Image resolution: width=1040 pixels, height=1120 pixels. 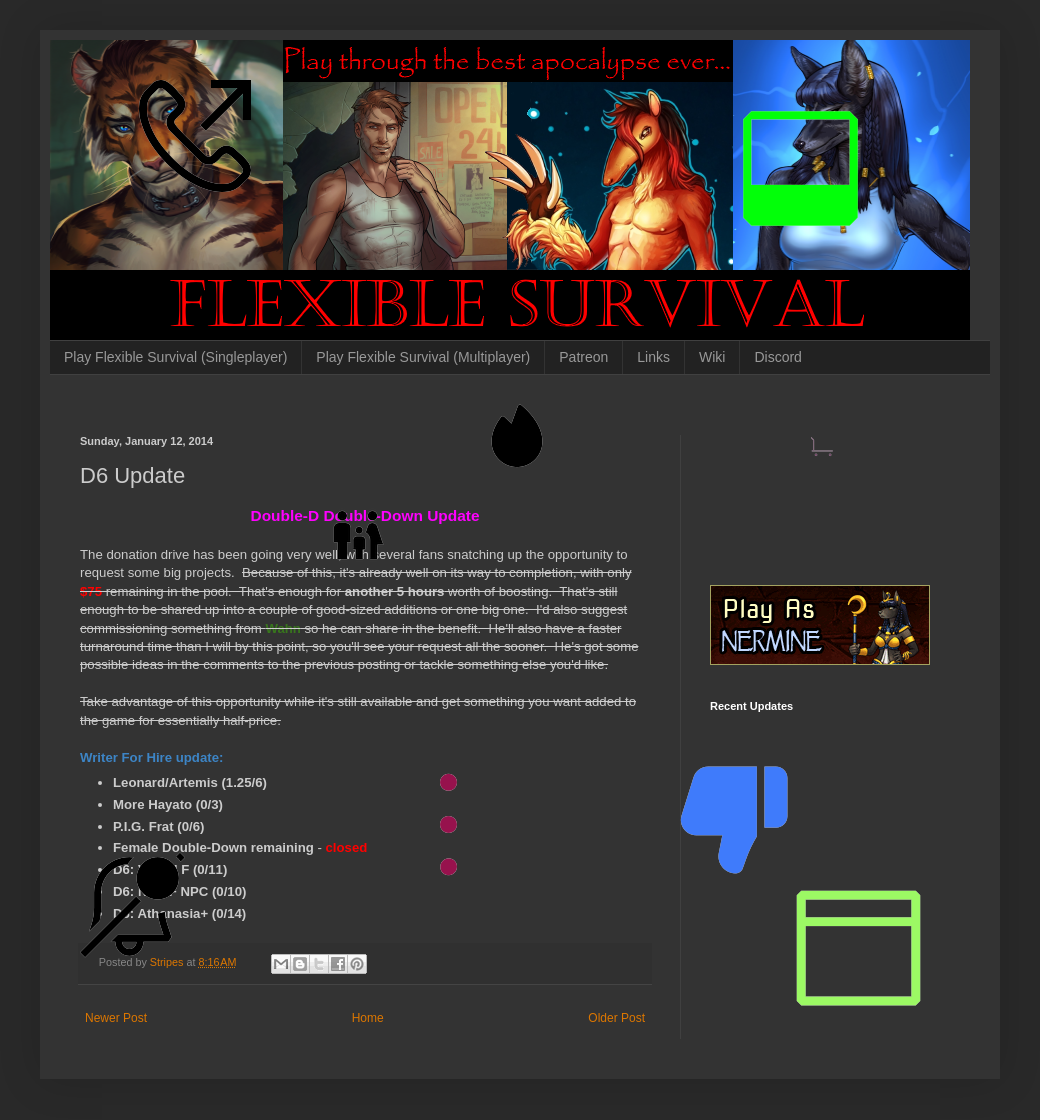 What do you see at coordinates (858, 952) in the screenshot?
I see `open in browser window` at bounding box center [858, 952].